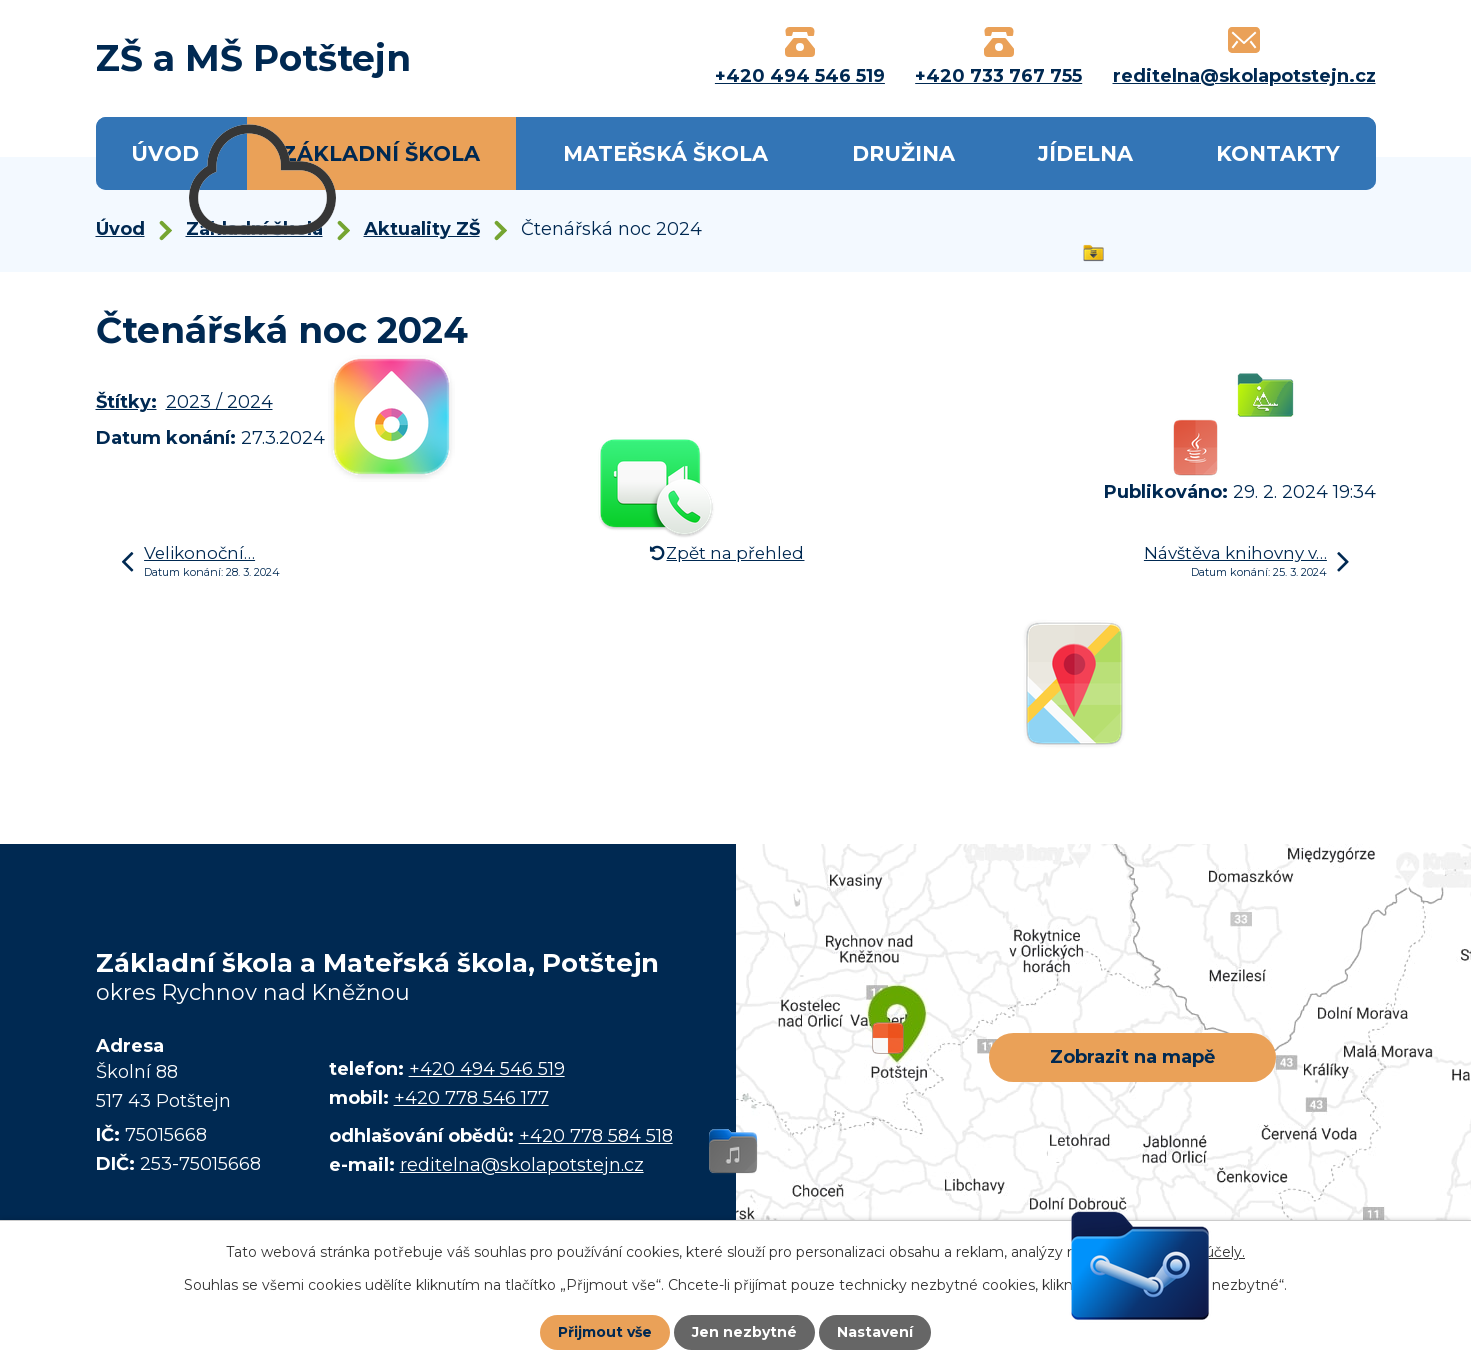 The height and width of the screenshot is (1369, 1471). Describe the element at coordinates (1093, 253) in the screenshot. I see `open your getgo download manager folder` at that location.